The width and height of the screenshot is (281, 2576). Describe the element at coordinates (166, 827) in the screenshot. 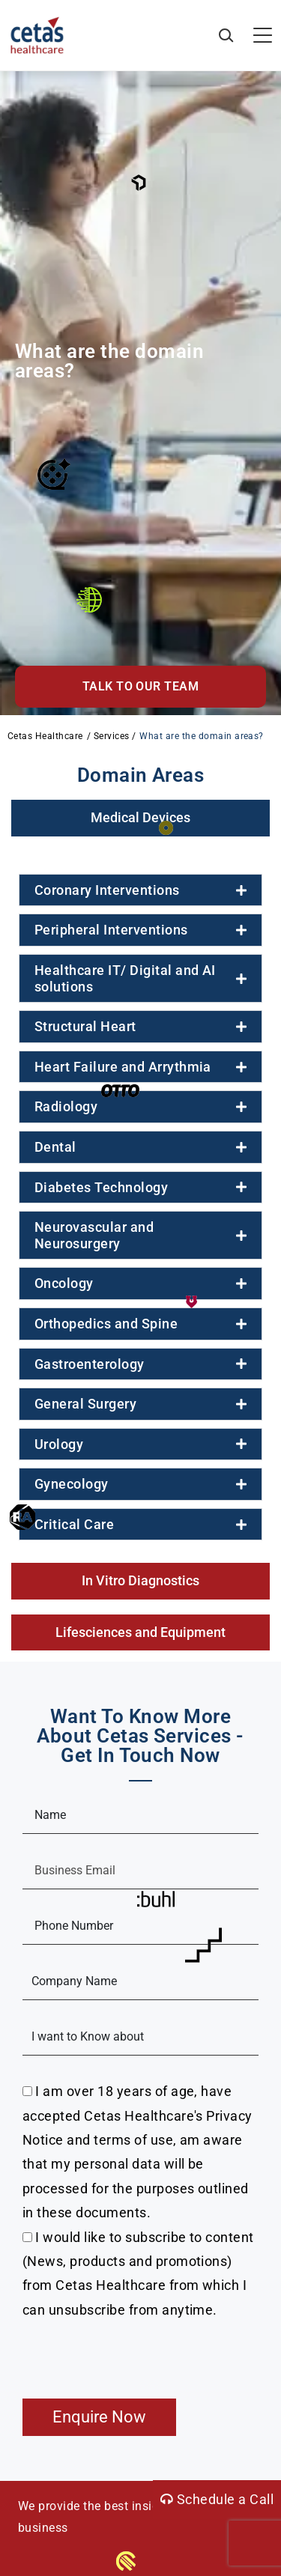

I see `start recording audio or video` at that location.